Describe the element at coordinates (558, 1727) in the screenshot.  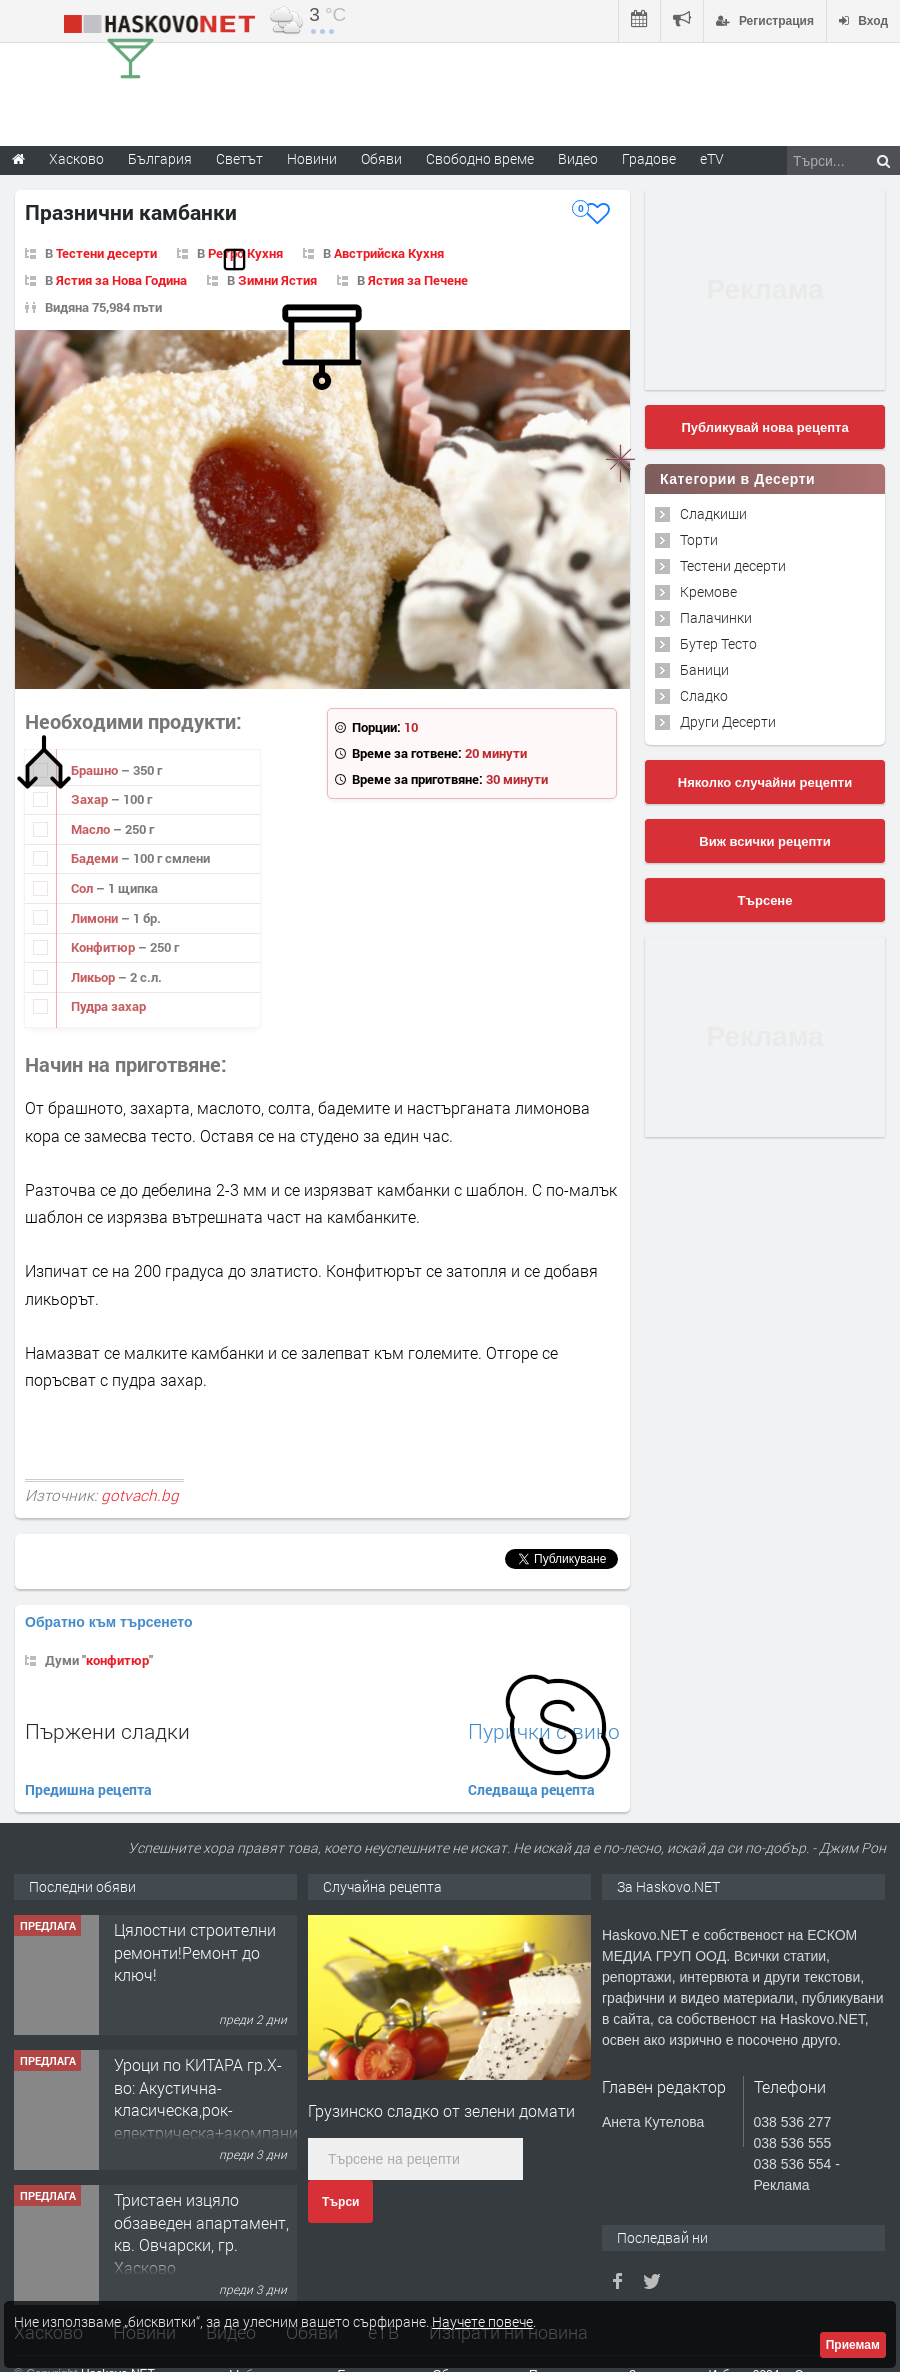
I see `open skype app` at that location.